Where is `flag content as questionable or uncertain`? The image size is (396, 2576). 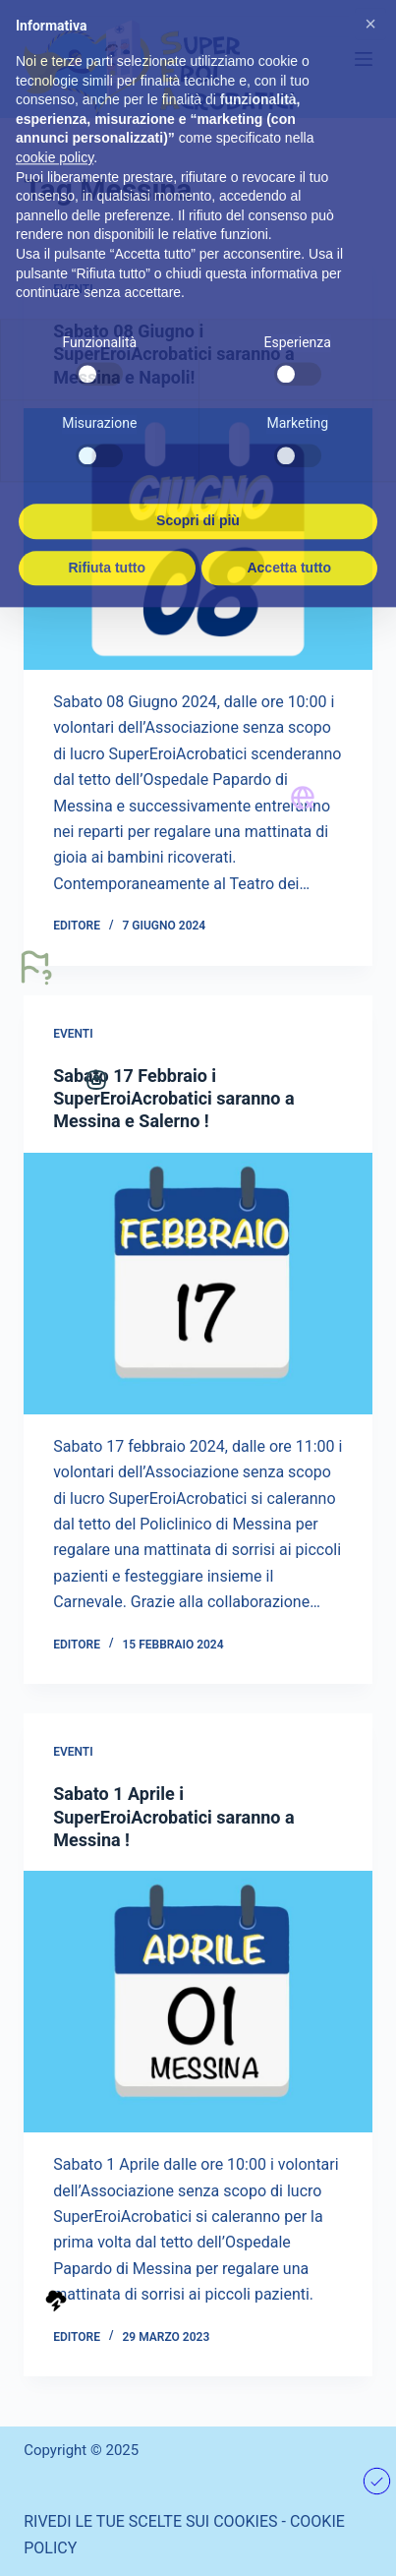
flag content as questionable or uncertain is located at coordinates (34, 966).